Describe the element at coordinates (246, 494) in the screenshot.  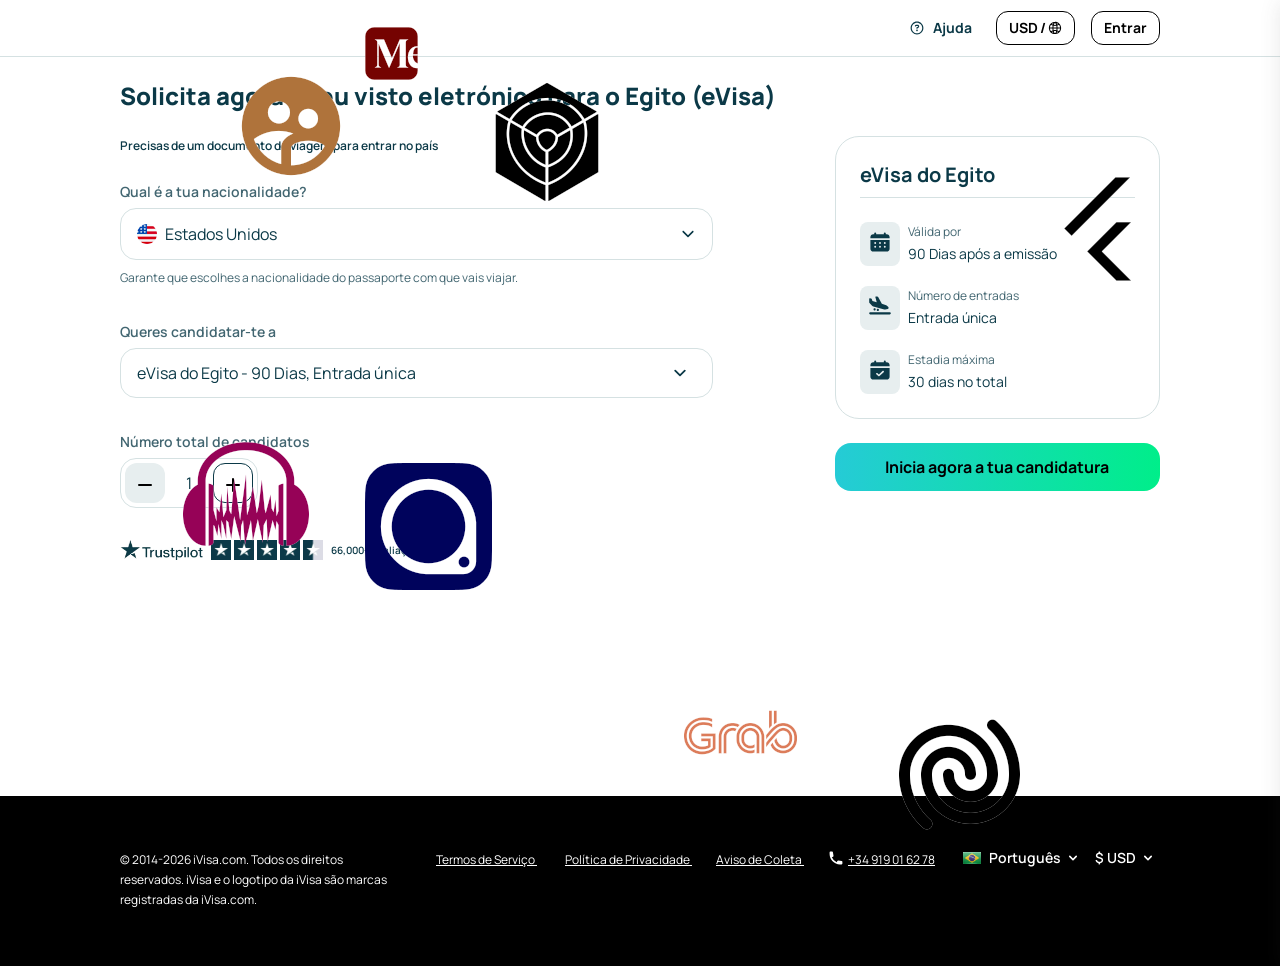
I see `open audacity audio editor` at that location.